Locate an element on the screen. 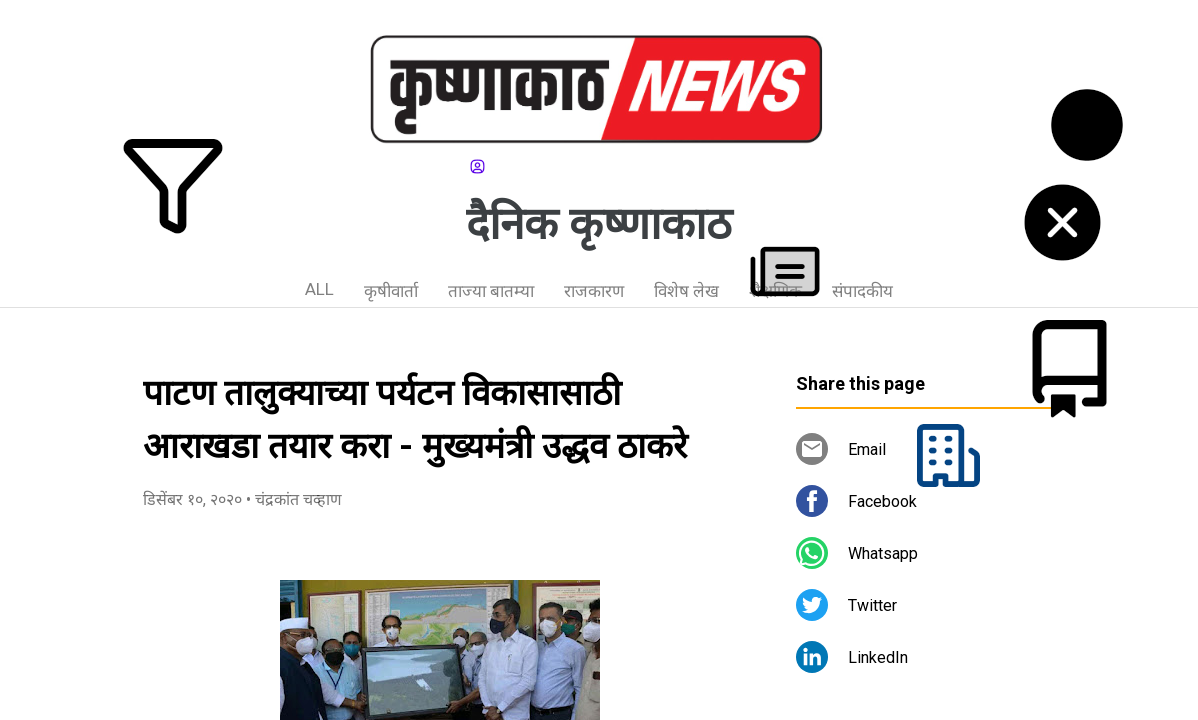 The width and height of the screenshot is (1198, 720). view organization settings is located at coordinates (948, 455).